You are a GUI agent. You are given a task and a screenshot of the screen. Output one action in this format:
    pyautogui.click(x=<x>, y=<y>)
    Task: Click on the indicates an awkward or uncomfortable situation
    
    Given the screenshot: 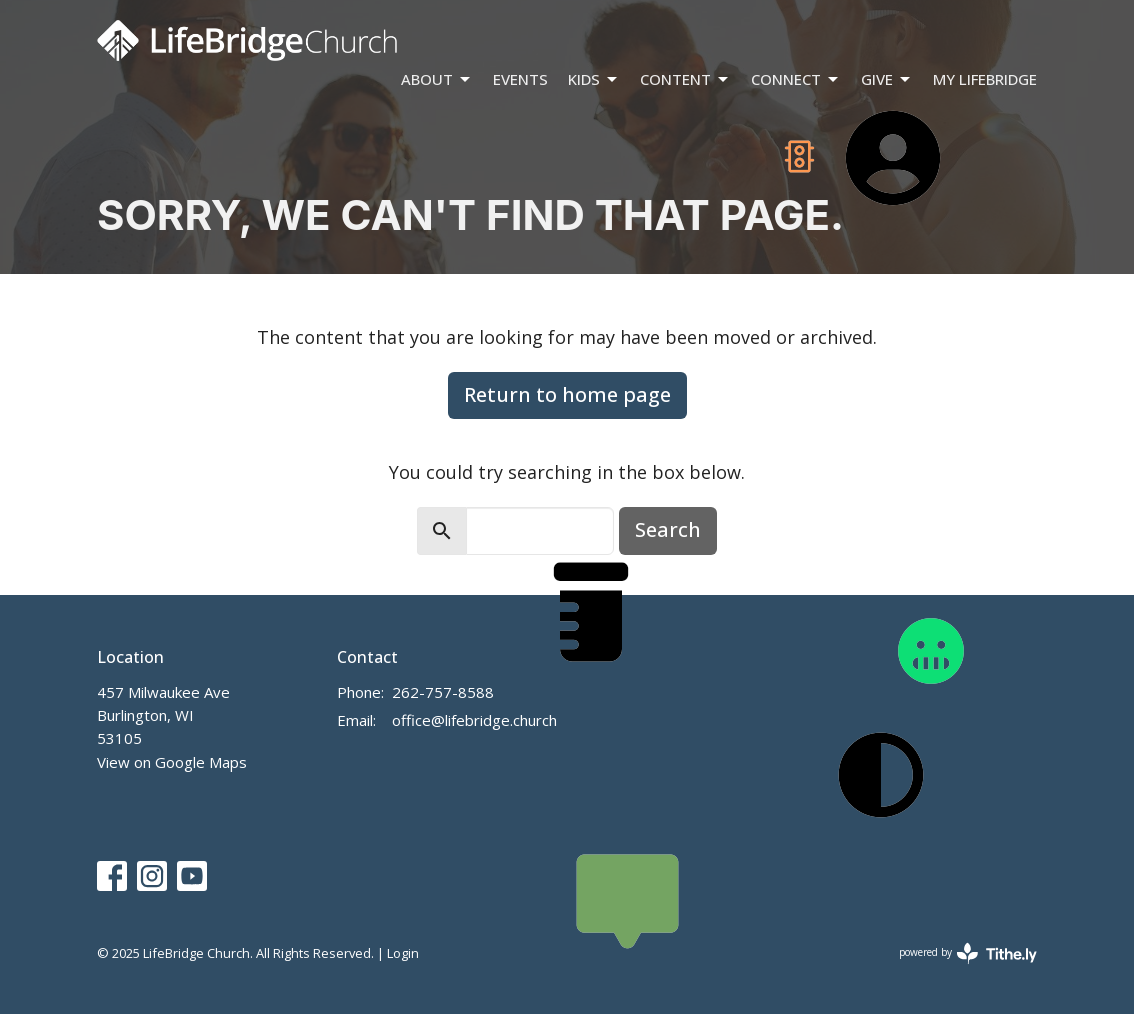 What is the action you would take?
    pyautogui.click(x=931, y=651)
    